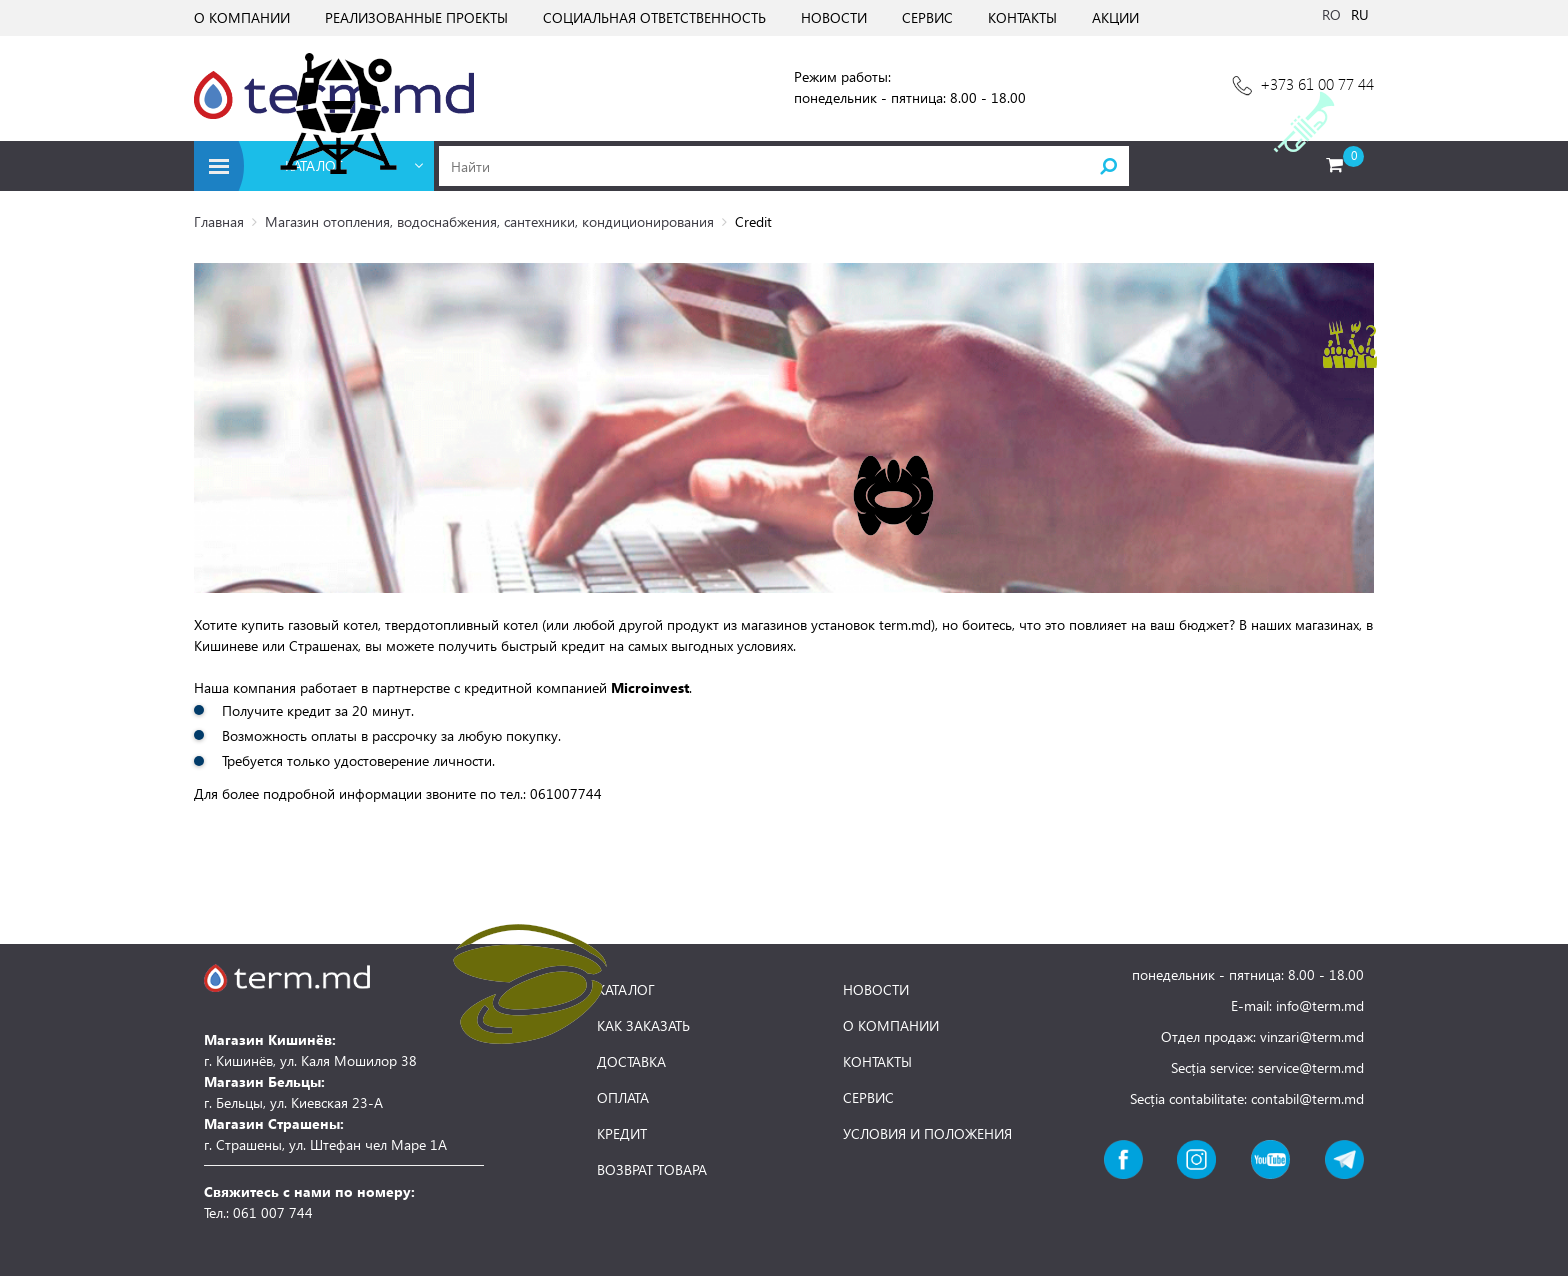 The height and width of the screenshot is (1276, 1568). Describe the element at coordinates (1304, 122) in the screenshot. I see `play sound or audio notification` at that location.